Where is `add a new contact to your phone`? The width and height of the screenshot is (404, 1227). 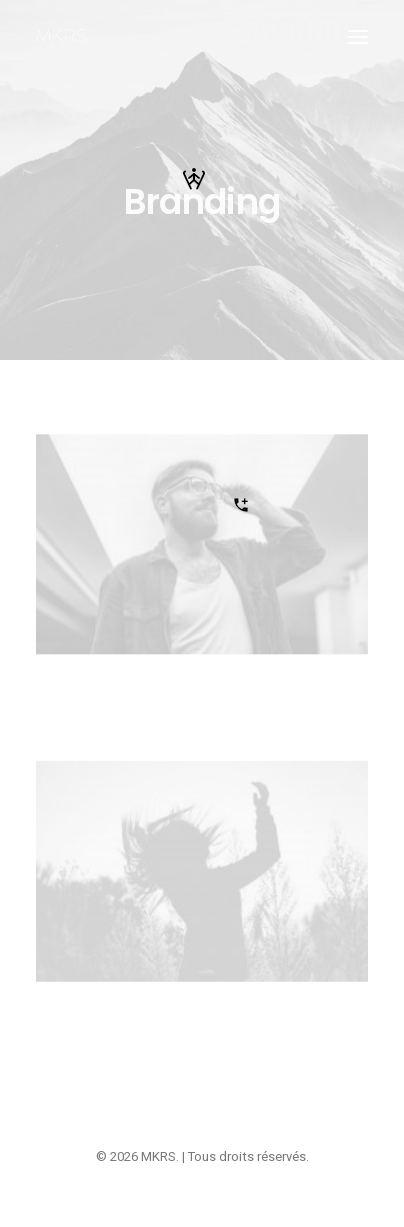 add a new contact to your phone is located at coordinates (241, 505).